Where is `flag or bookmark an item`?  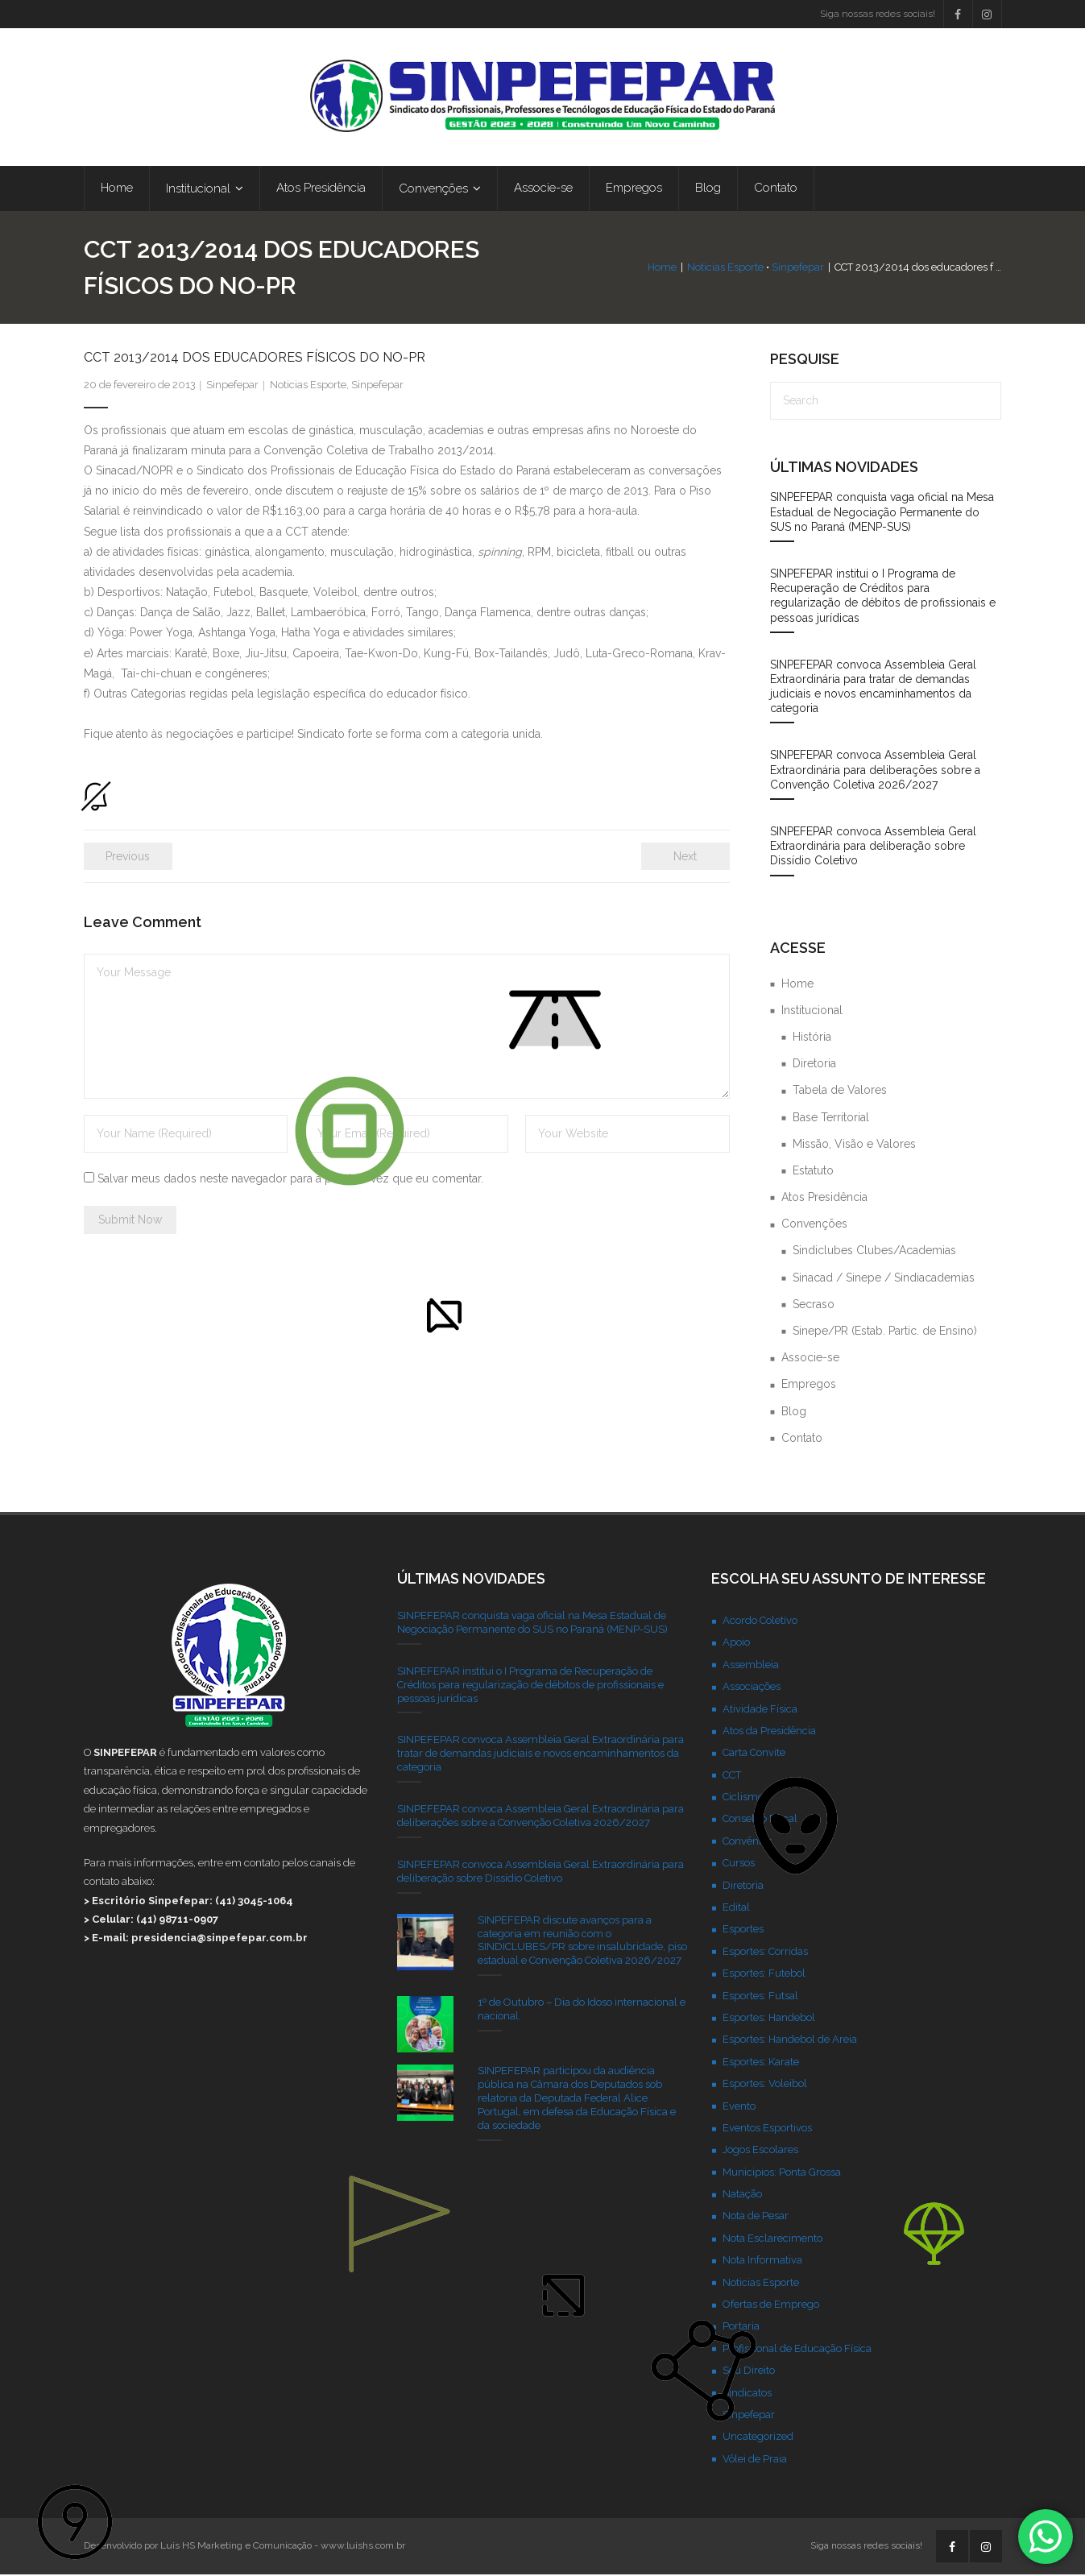
flag or bookmark an item is located at coordinates (389, 2224).